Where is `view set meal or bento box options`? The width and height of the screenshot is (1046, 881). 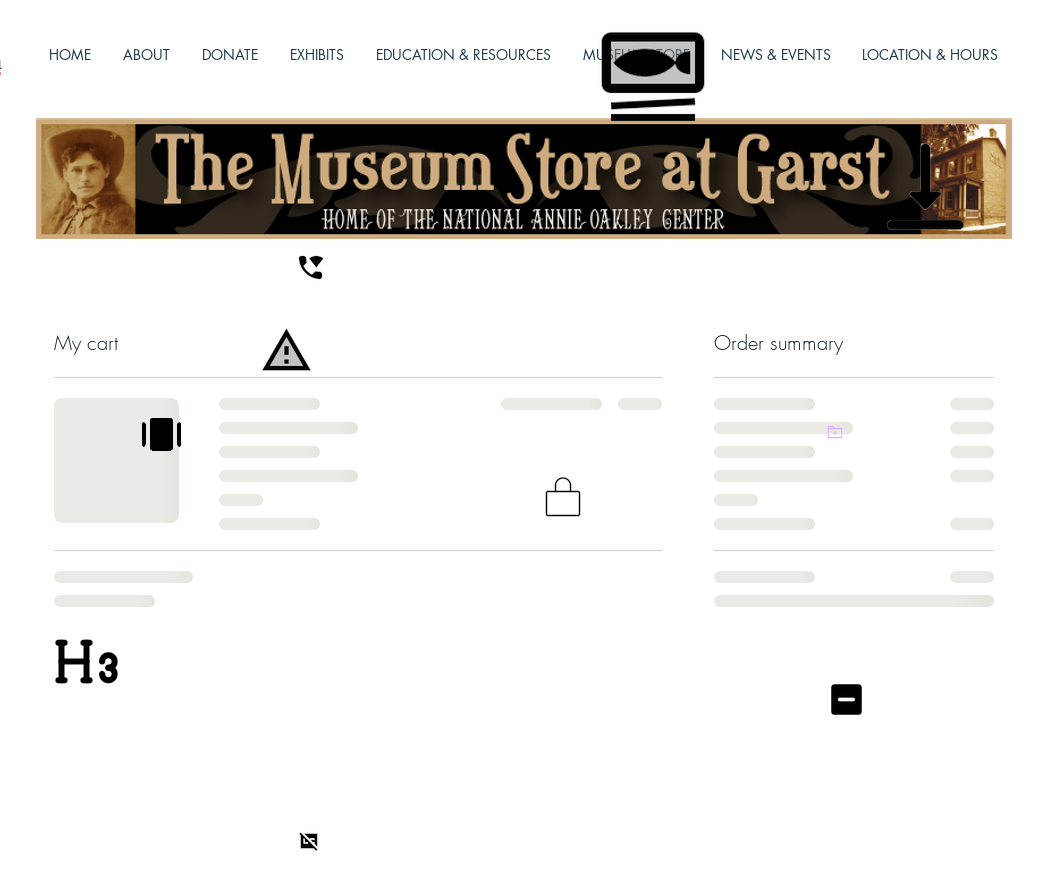 view set meal or bento box options is located at coordinates (653, 79).